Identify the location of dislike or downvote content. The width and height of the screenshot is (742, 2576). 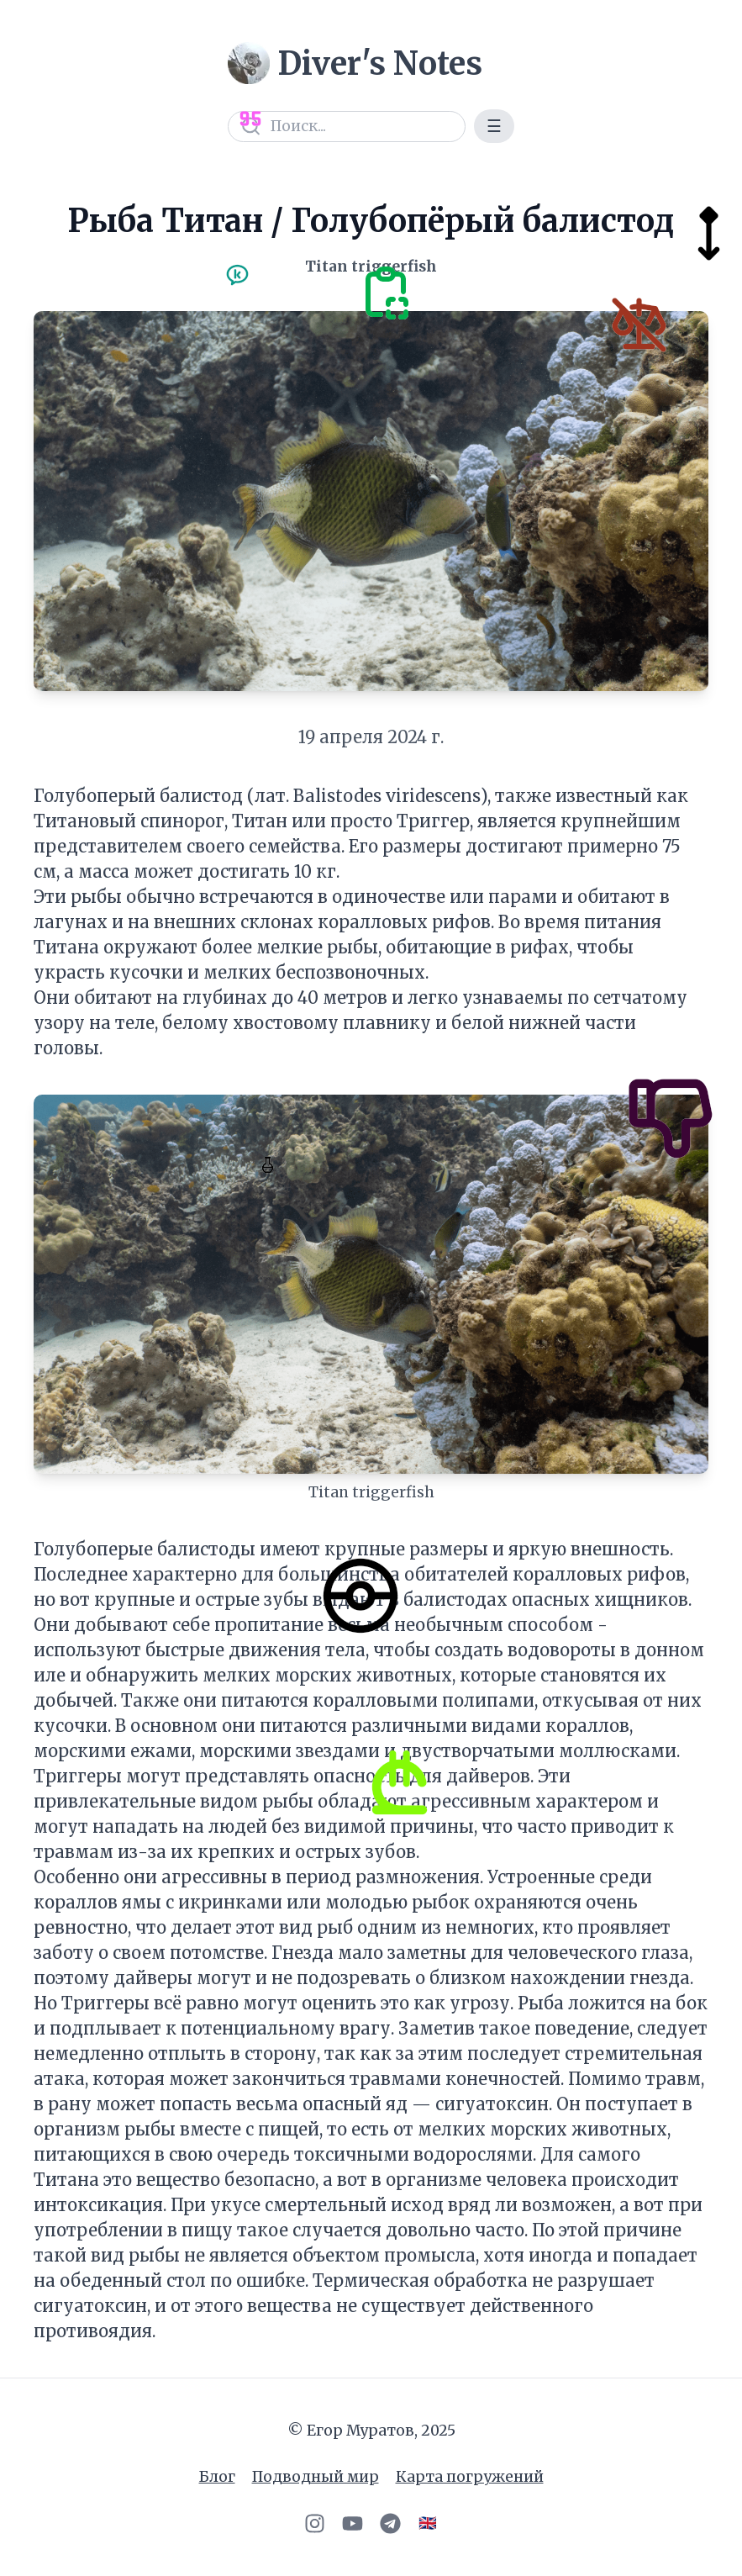
(672, 1118).